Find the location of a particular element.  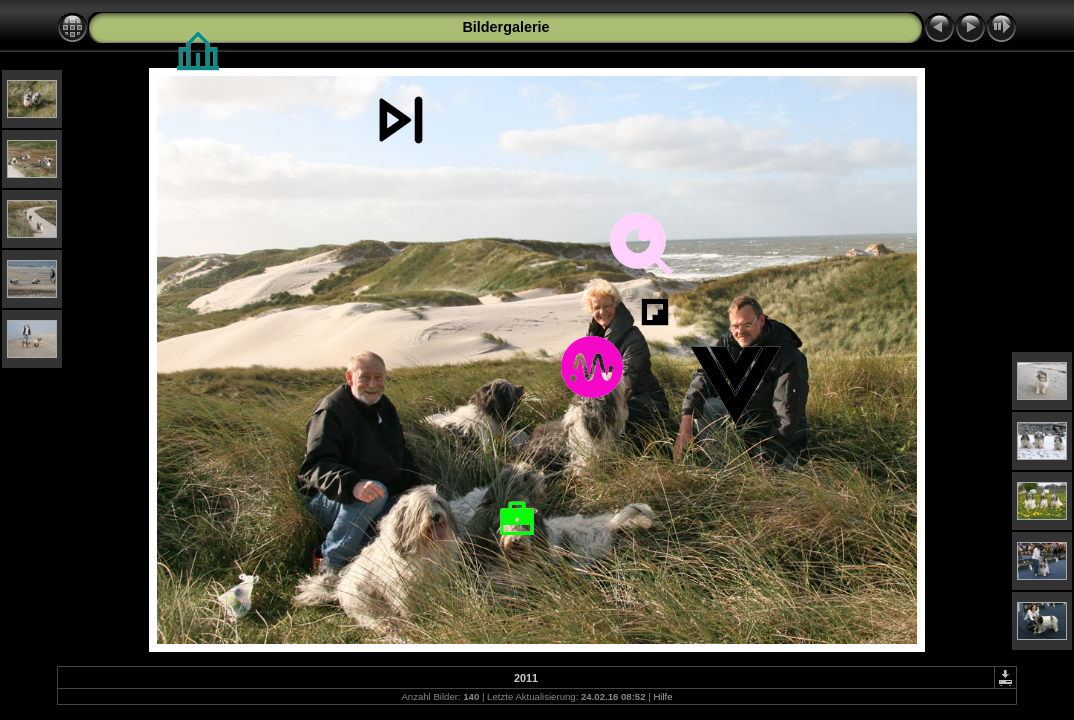

neptune.ai logo - access ML experiment tracking platform is located at coordinates (592, 367).